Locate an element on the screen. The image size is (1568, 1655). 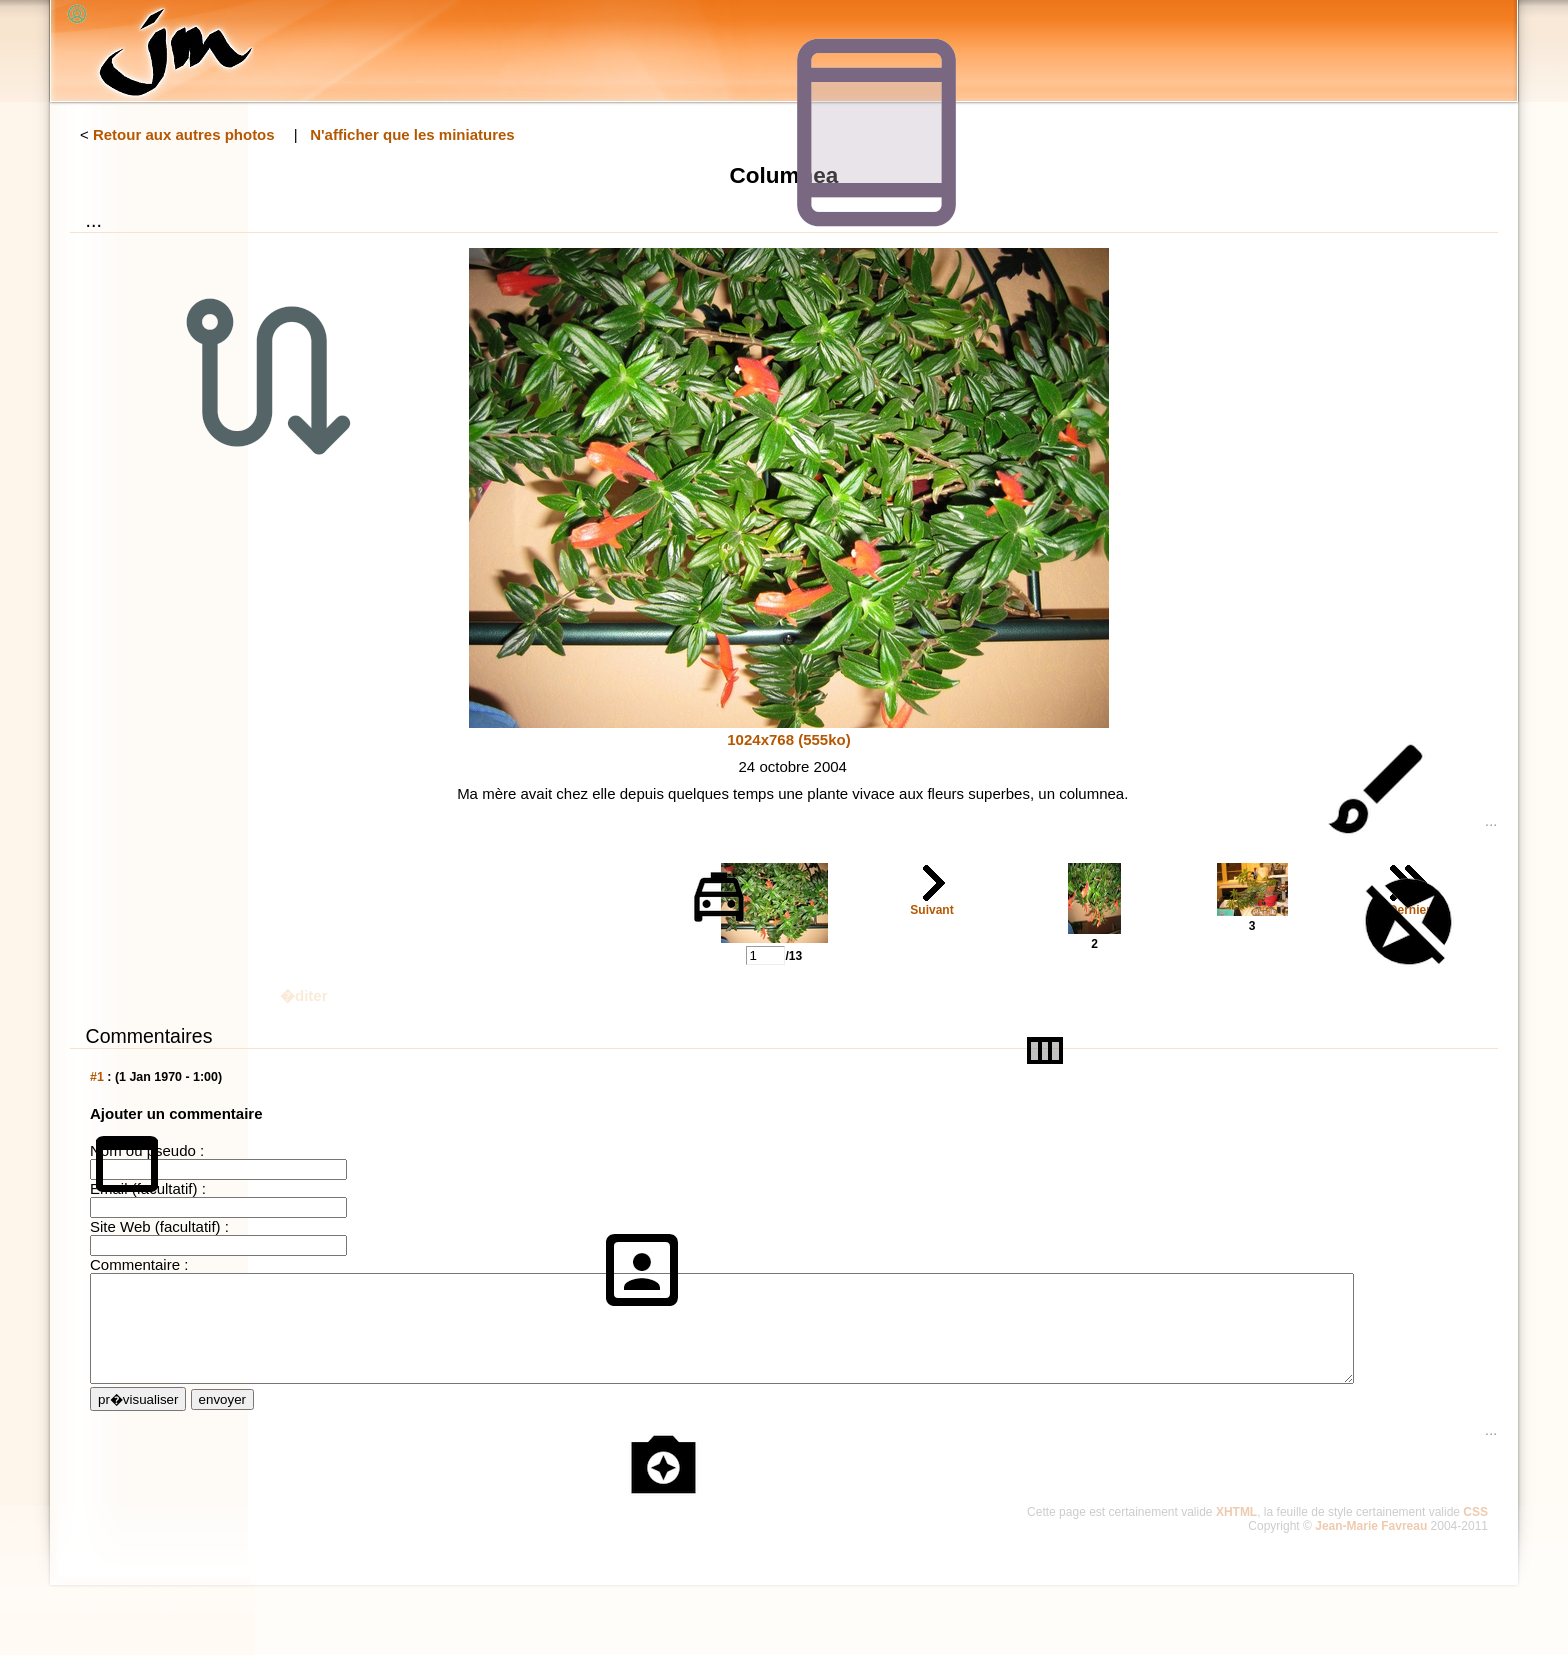
access brush or painting tools is located at coordinates (1378, 789).